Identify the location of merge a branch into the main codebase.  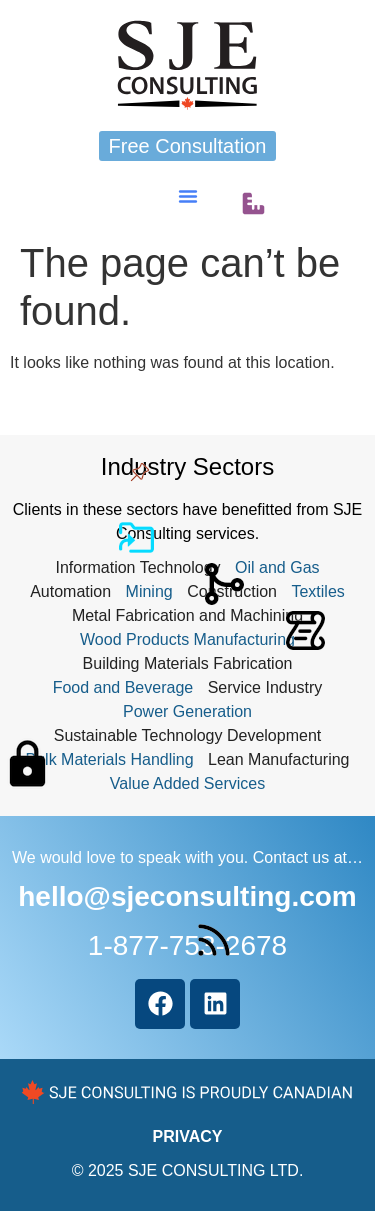
(223, 584).